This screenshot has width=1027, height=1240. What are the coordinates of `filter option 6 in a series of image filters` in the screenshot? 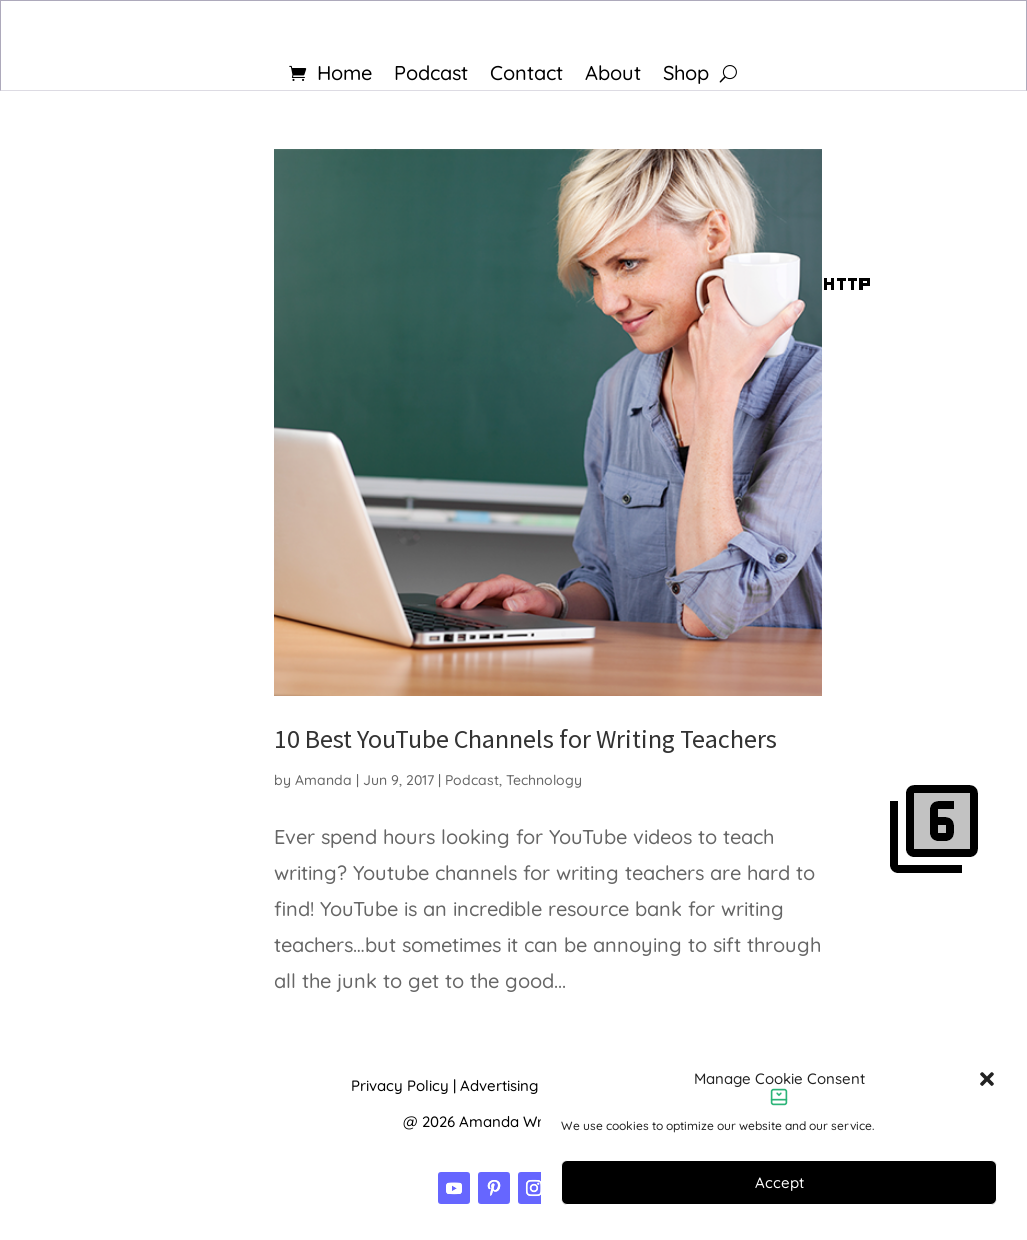 It's located at (934, 829).